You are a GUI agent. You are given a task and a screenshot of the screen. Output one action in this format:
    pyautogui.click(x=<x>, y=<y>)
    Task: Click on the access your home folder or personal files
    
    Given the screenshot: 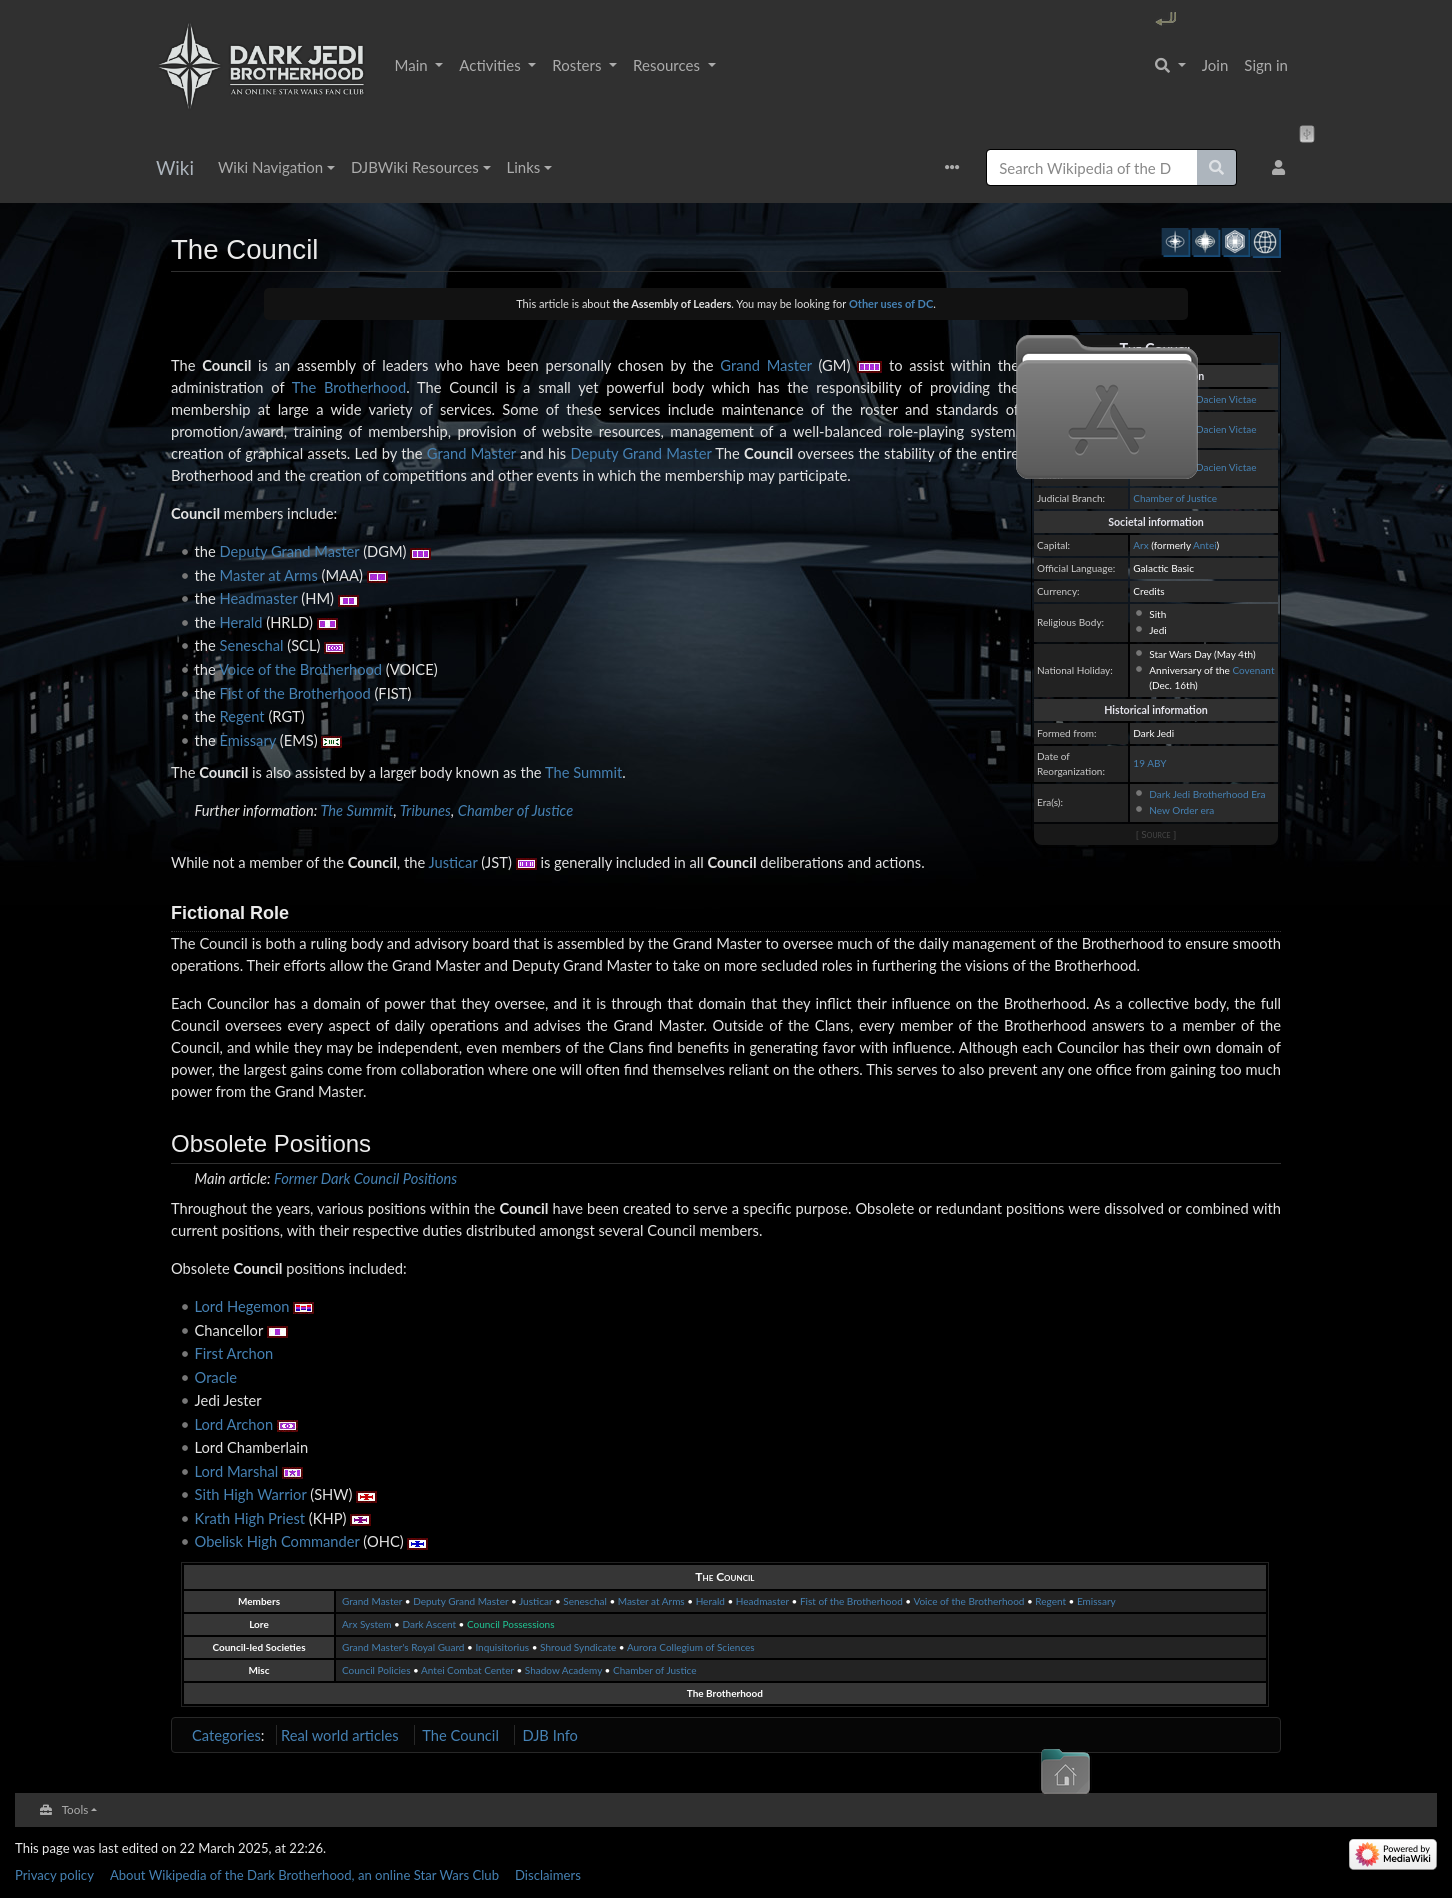 What is the action you would take?
    pyautogui.click(x=1065, y=1771)
    